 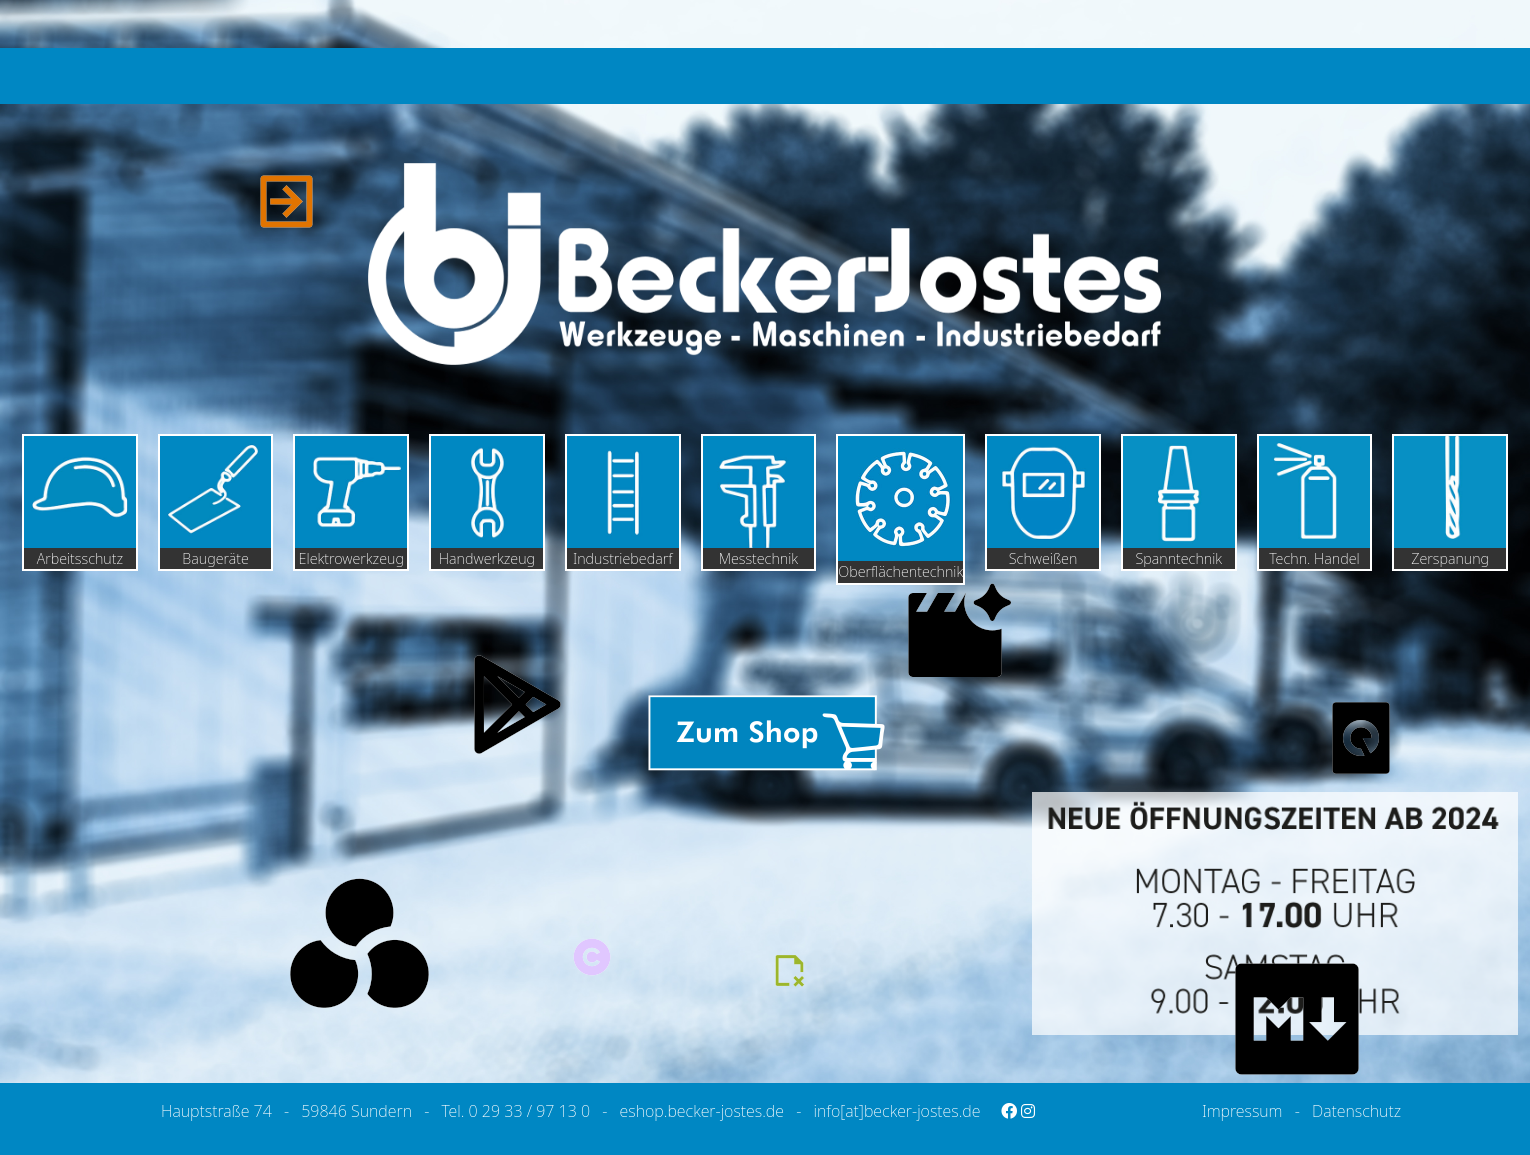 I want to click on download markdown file, so click(x=1297, y=1019).